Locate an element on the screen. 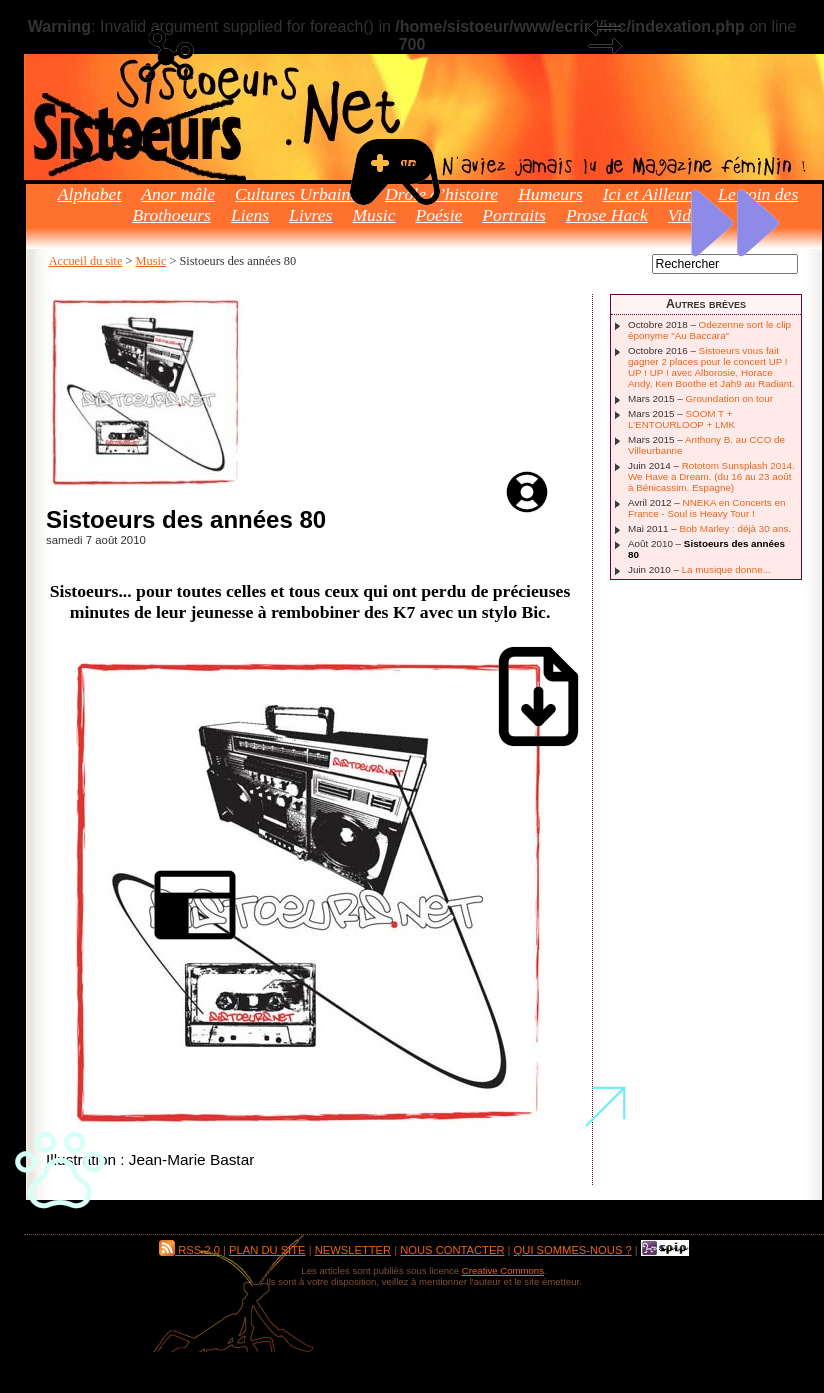 This screenshot has width=824, height=1393. view network connections or relationships is located at coordinates (166, 57).